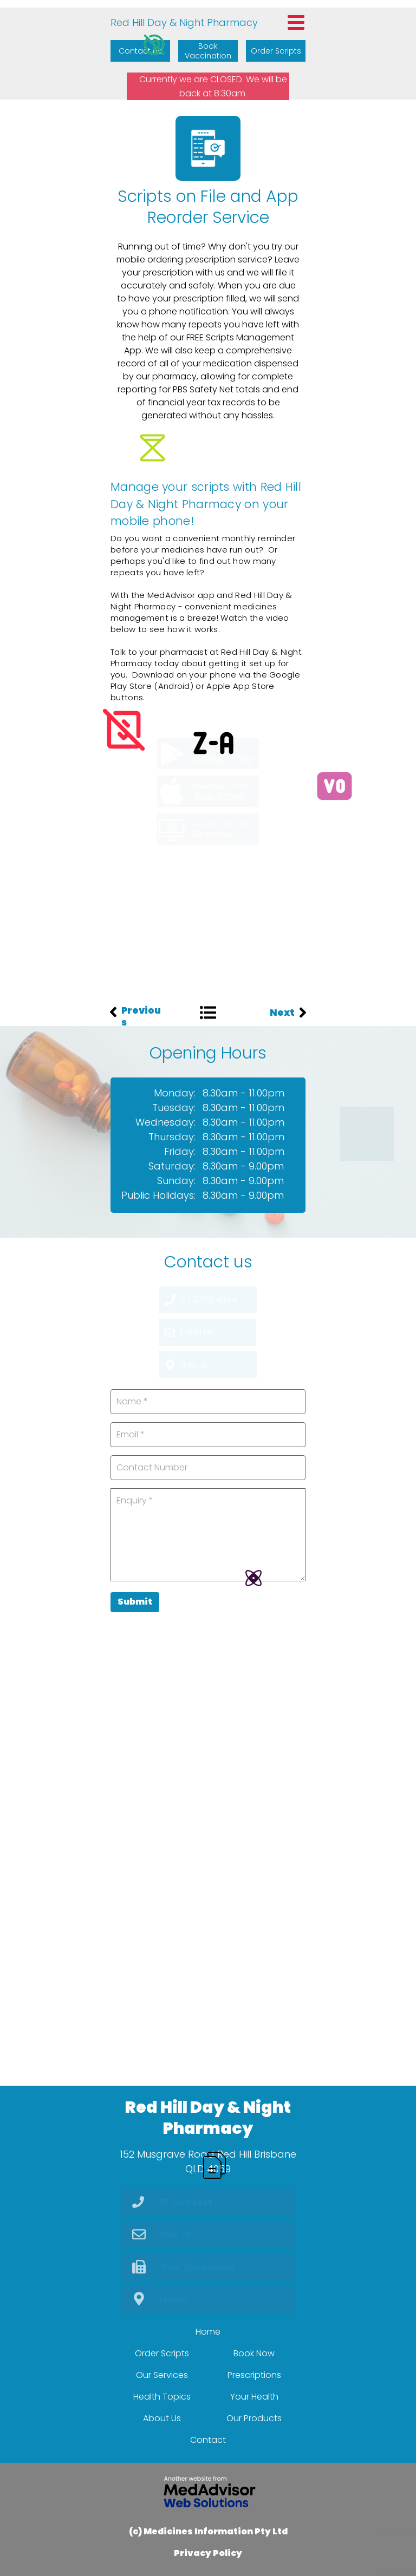  Describe the element at coordinates (213, 743) in the screenshot. I see `sort items in reverse alphabetical order` at that location.